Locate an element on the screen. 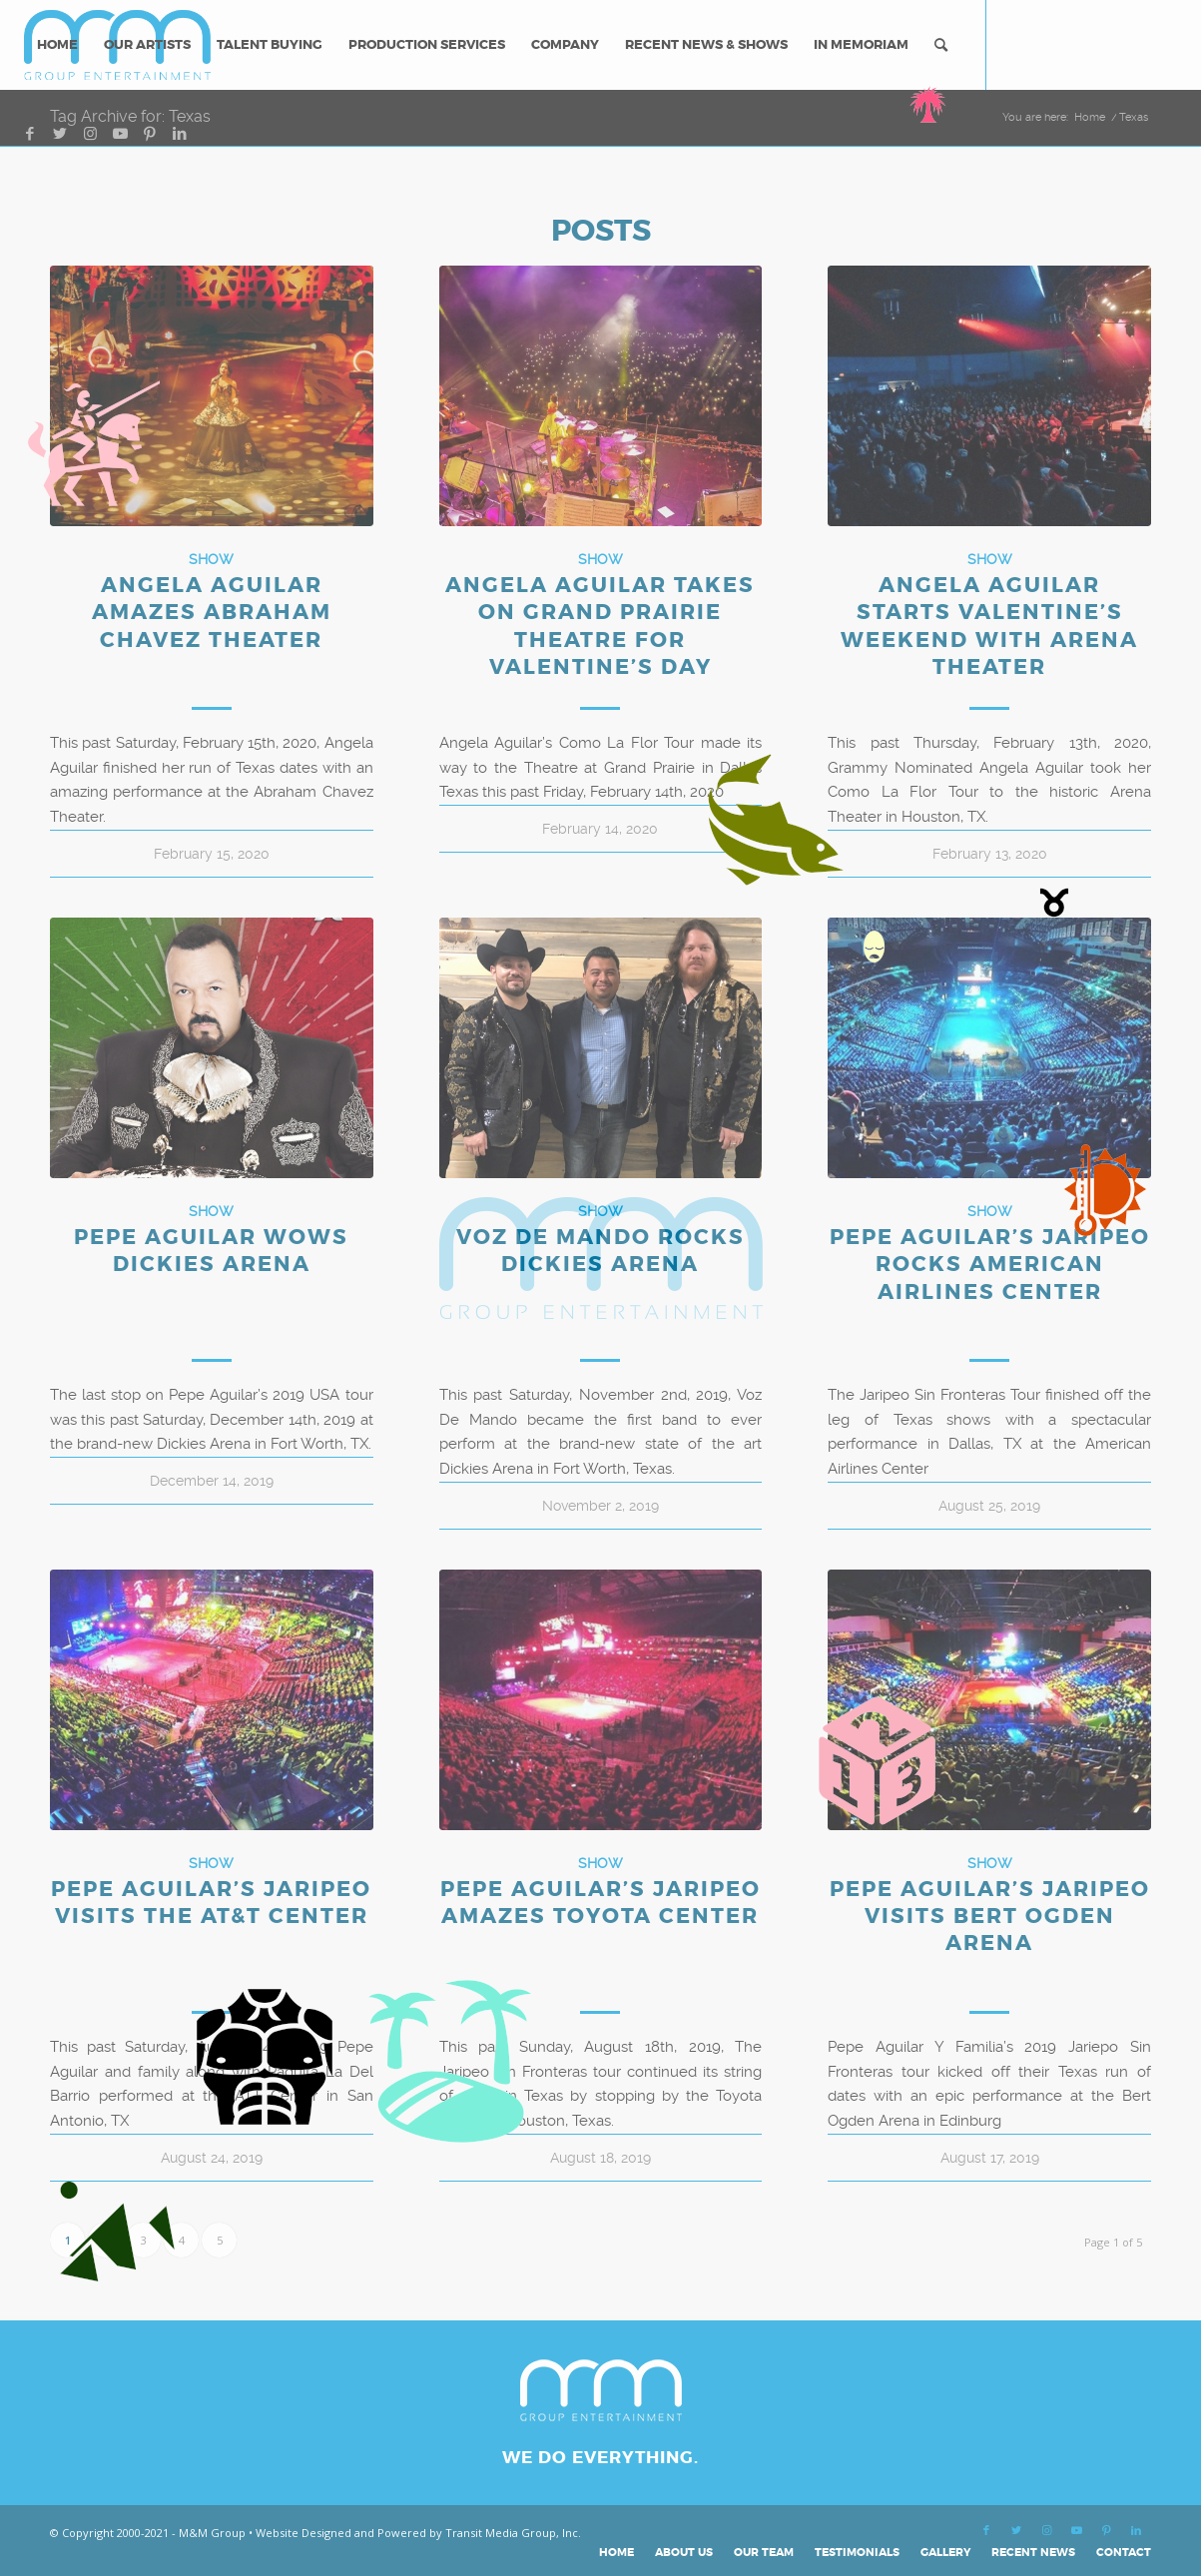 This screenshot has height=2576, width=1201. select knight or cavalry unit in a strategy game is located at coordinates (94, 443).